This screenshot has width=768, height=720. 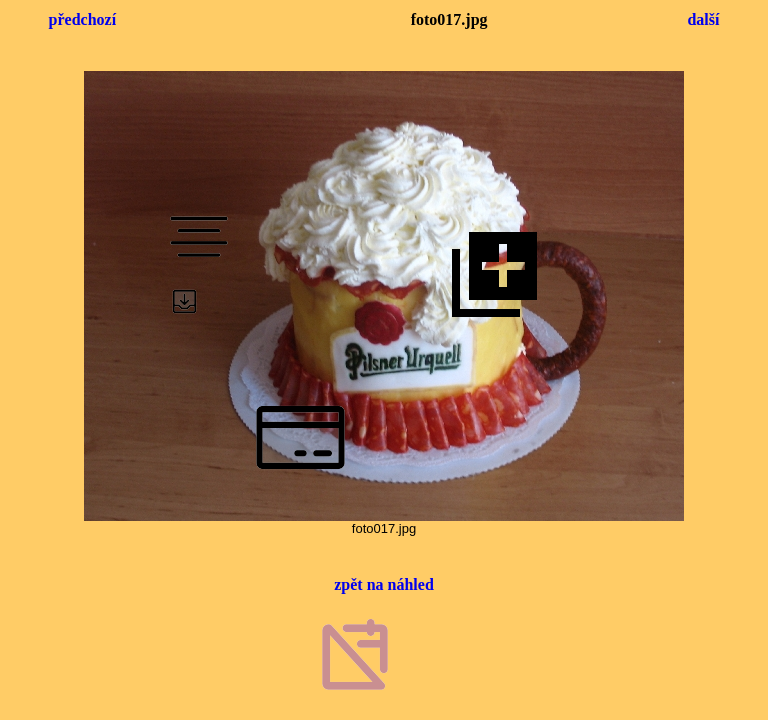 I want to click on add to queue, so click(x=494, y=274).